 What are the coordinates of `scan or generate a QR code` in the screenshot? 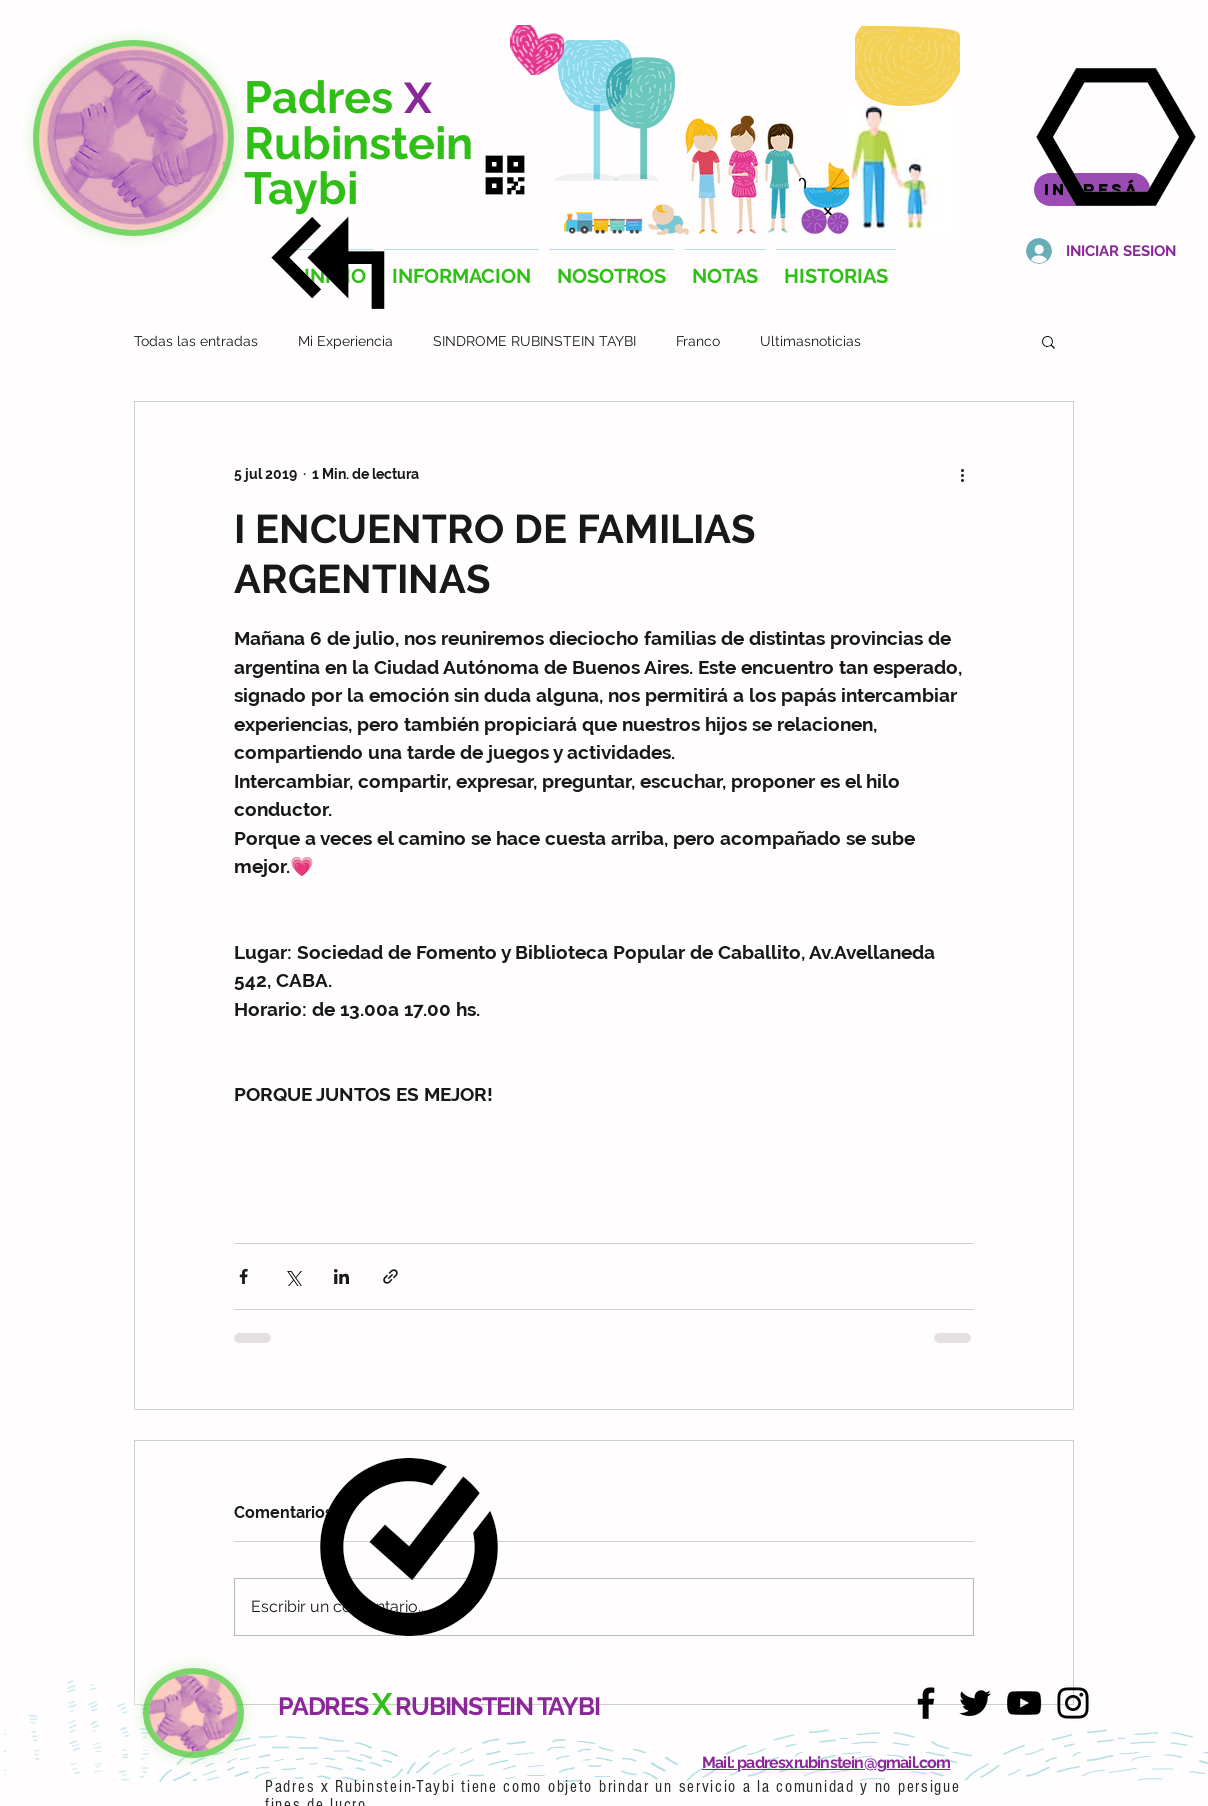 It's located at (505, 175).